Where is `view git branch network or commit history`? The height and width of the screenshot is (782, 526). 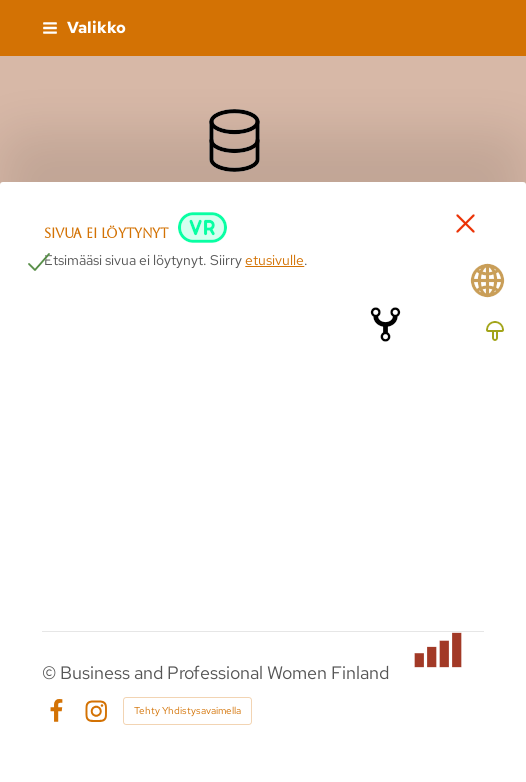 view git branch network or commit history is located at coordinates (385, 324).